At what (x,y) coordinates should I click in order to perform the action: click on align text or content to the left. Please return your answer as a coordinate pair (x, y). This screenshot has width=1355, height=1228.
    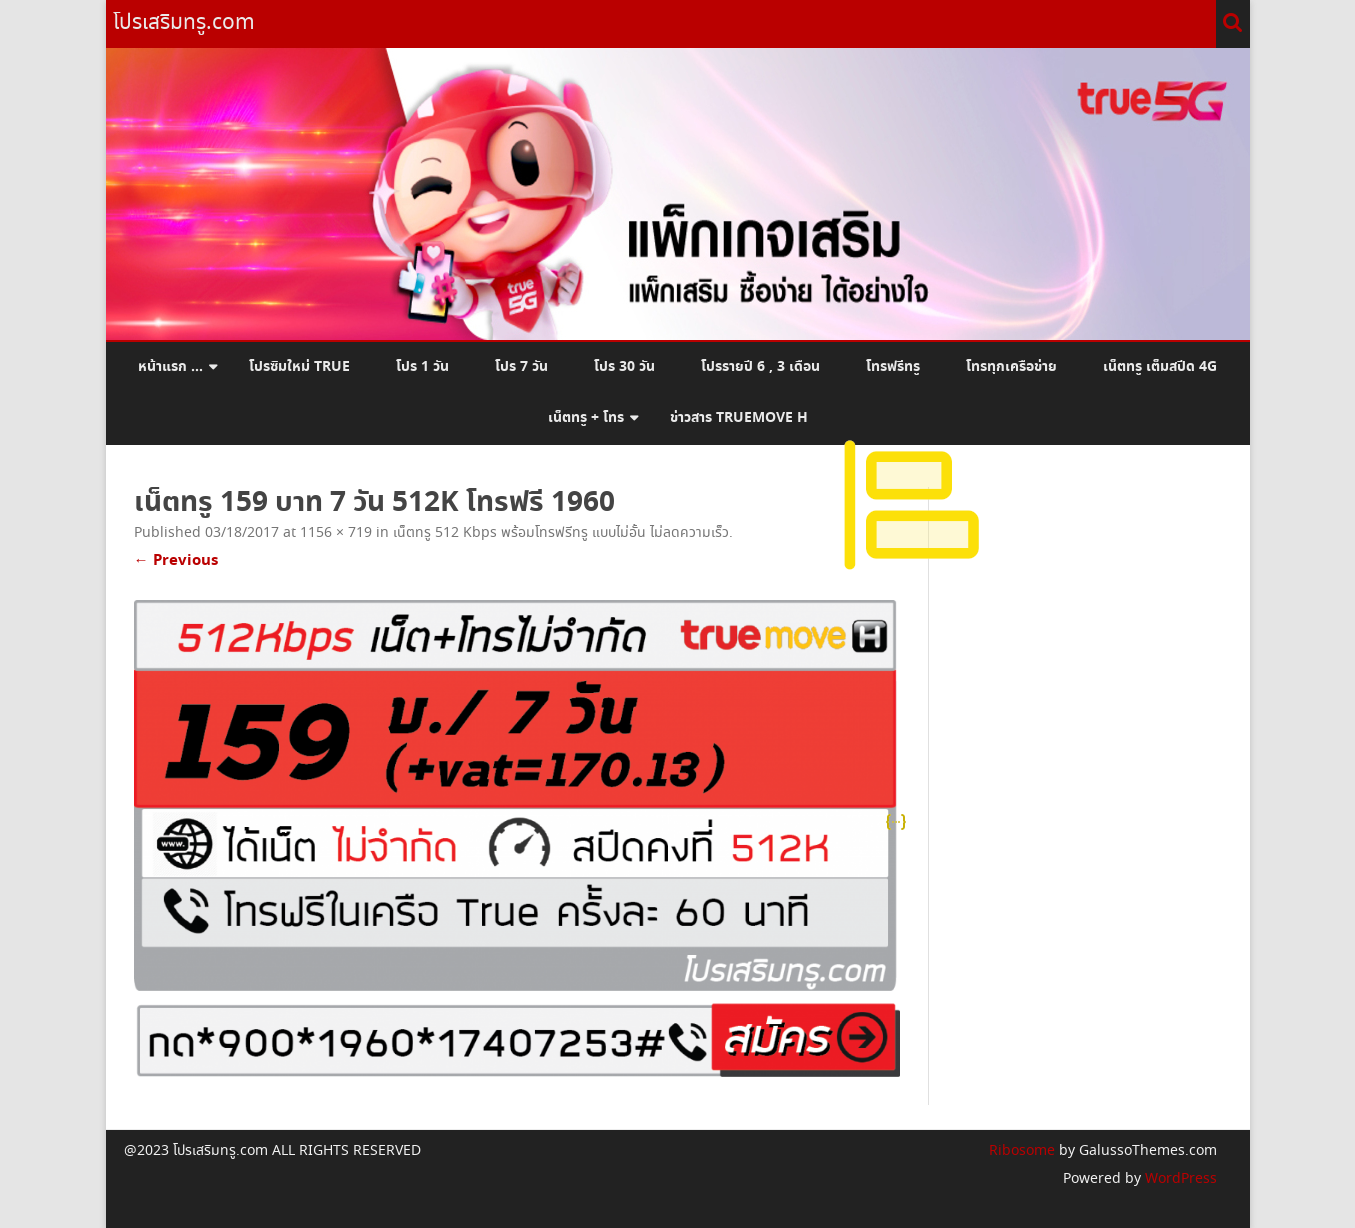
    Looking at the image, I should click on (909, 505).